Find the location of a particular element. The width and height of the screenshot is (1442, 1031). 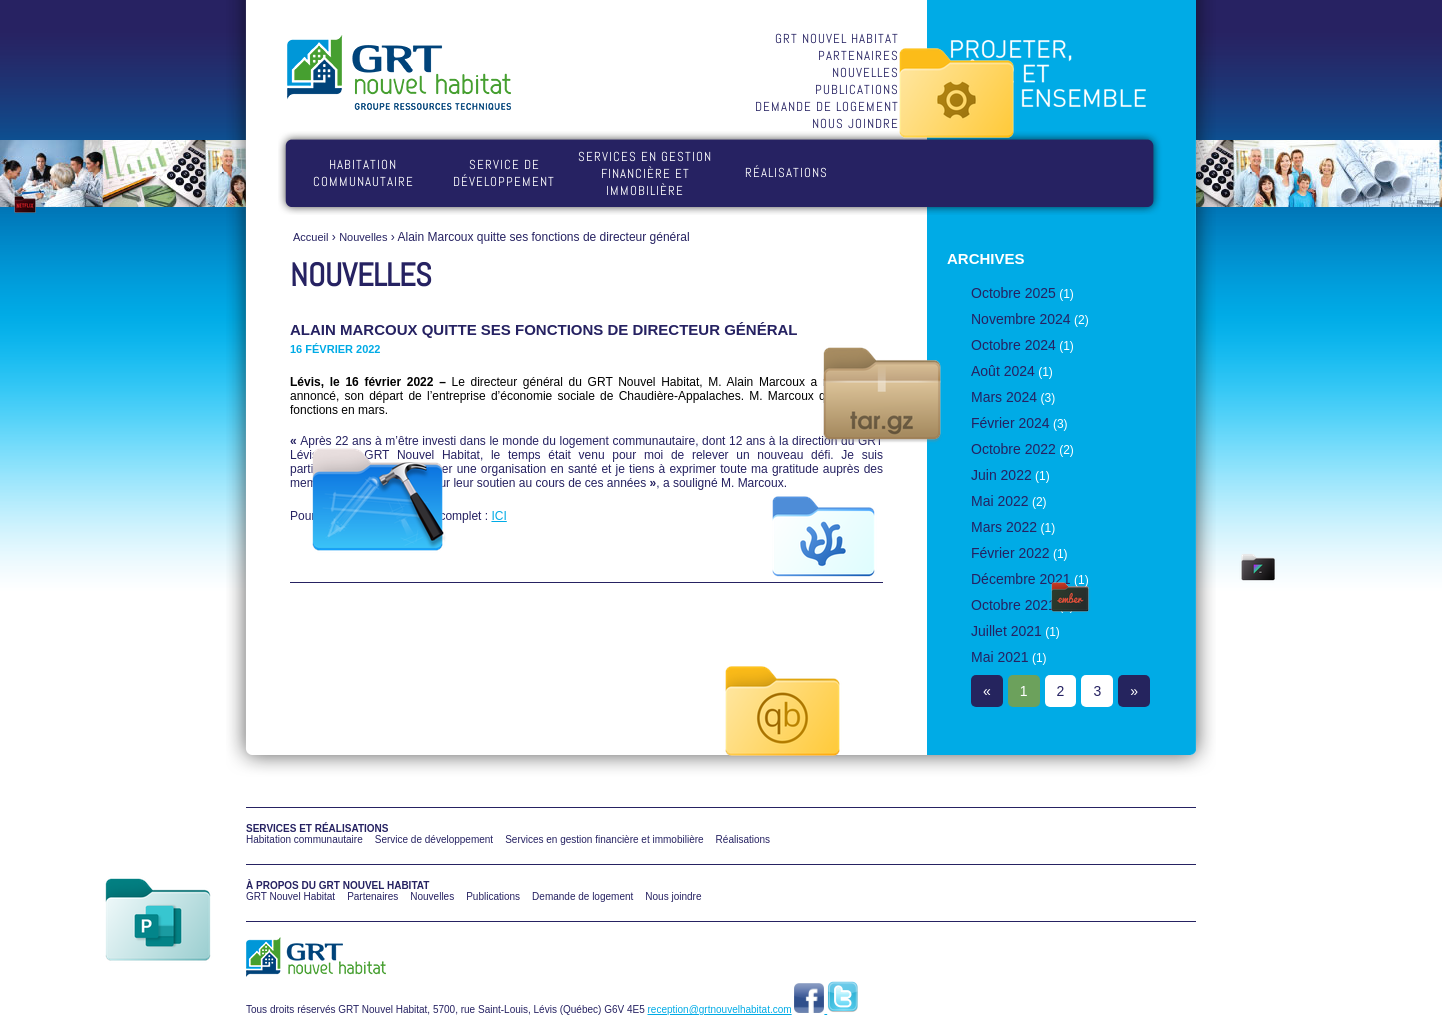

open folder containing microsoft publisher files is located at coordinates (157, 922).